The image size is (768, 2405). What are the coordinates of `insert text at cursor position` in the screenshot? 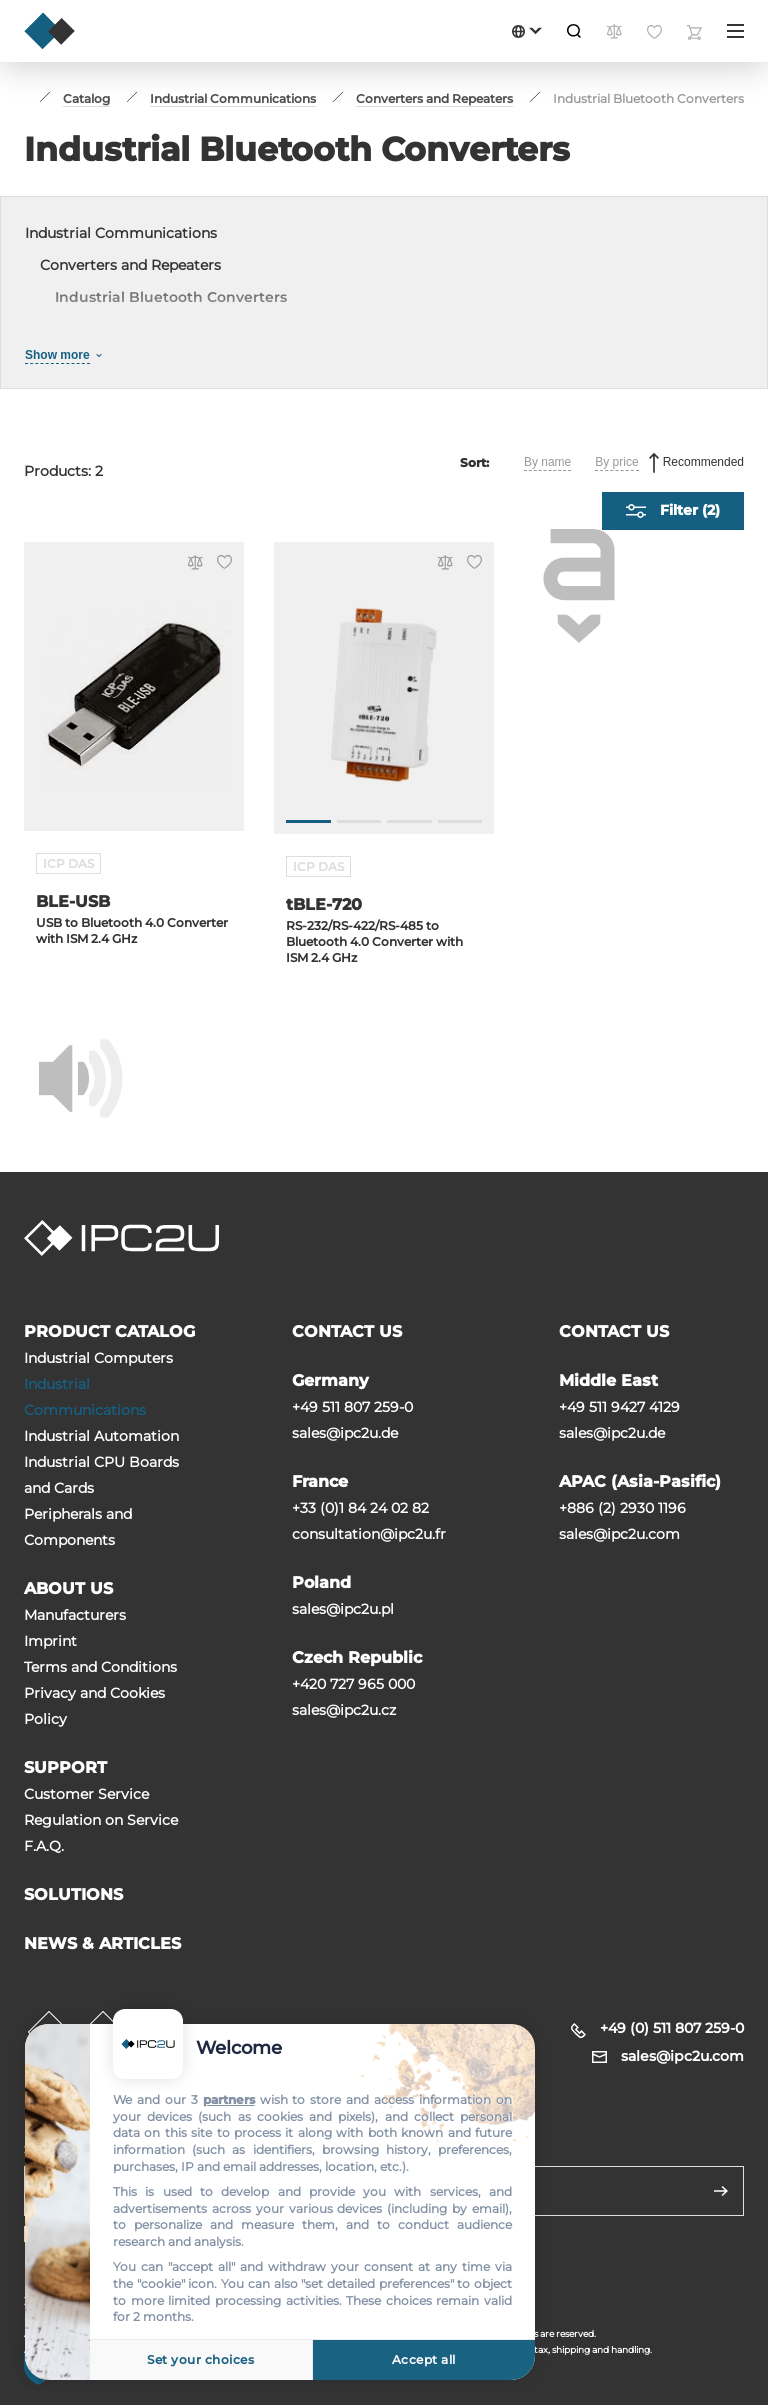 It's located at (579, 586).